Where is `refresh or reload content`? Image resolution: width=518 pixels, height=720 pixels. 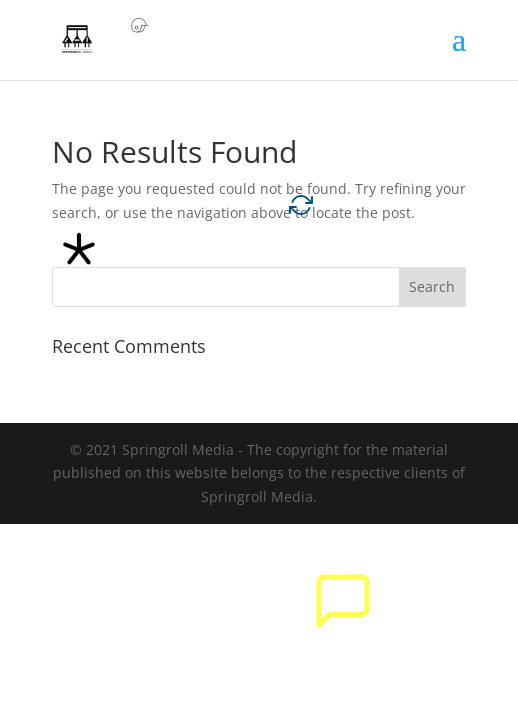 refresh or reload content is located at coordinates (301, 205).